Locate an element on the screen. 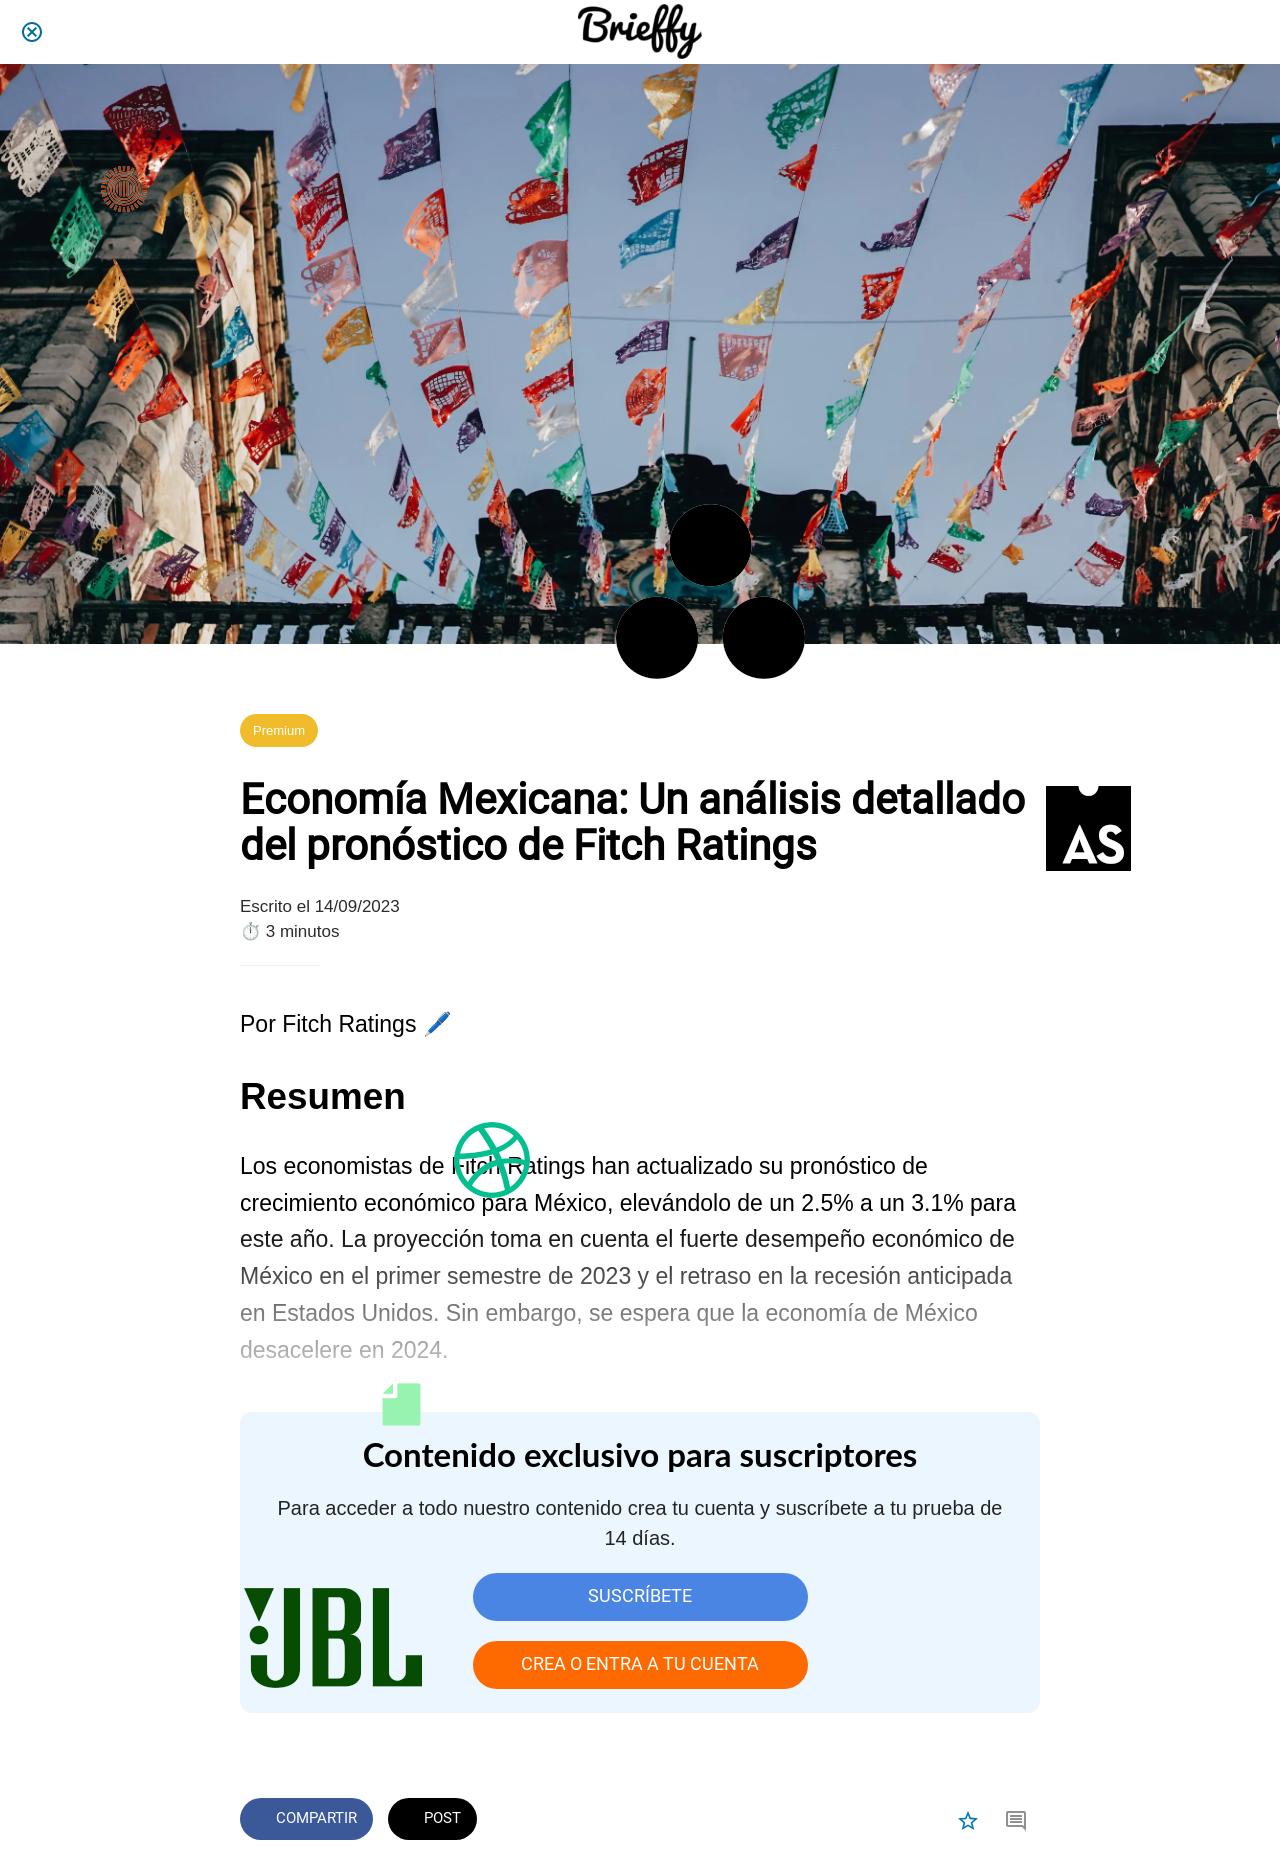  visit dribbble profile or portfolio is located at coordinates (492, 1160).